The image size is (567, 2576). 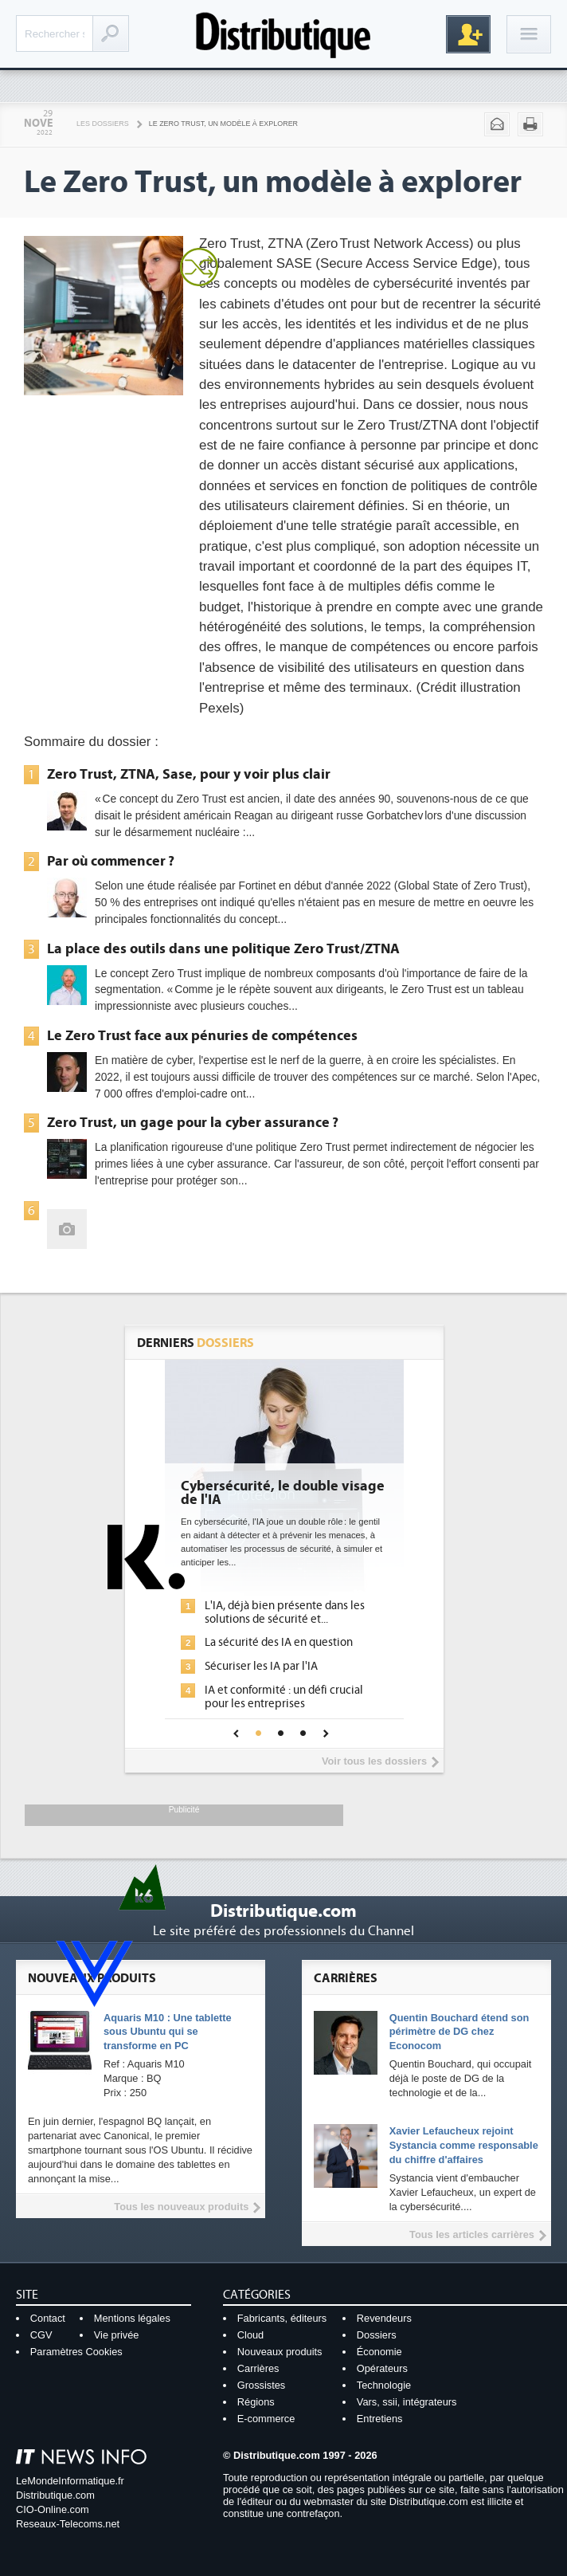 What do you see at coordinates (94, 1972) in the screenshot?
I see `vue.js framework logo` at bounding box center [94, 1972].